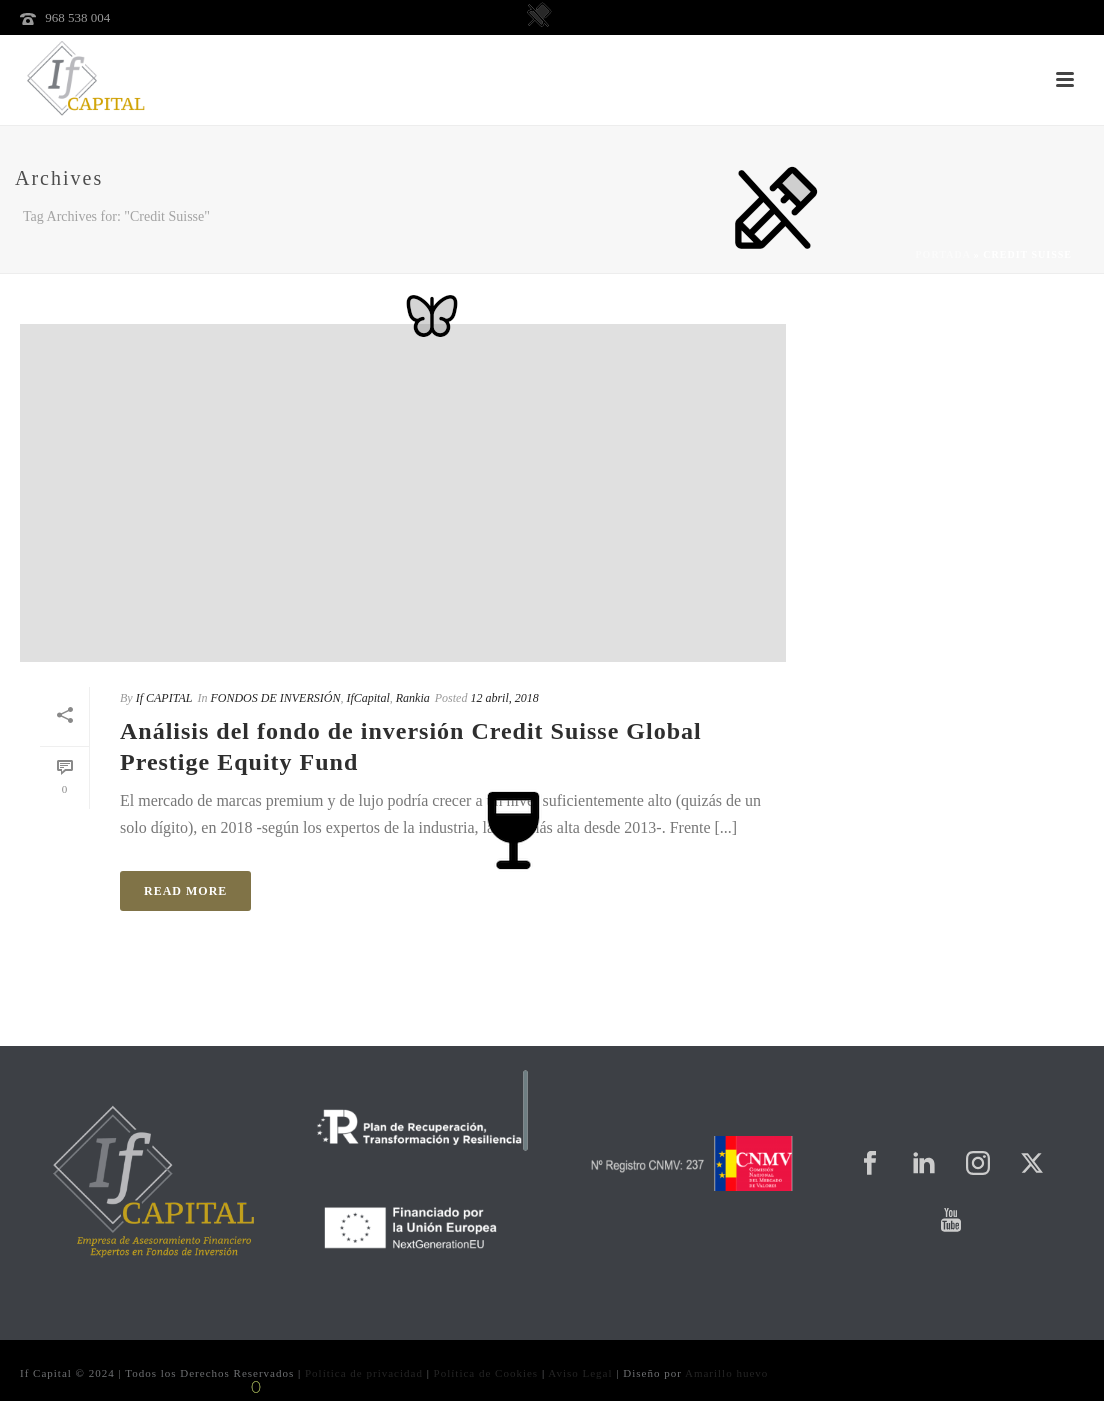 The image size is (1104, 1401). Describe the element at coordinates (256, 1387) in the screenshot. I see `represents the number zero in a numeric input or display` at that location.